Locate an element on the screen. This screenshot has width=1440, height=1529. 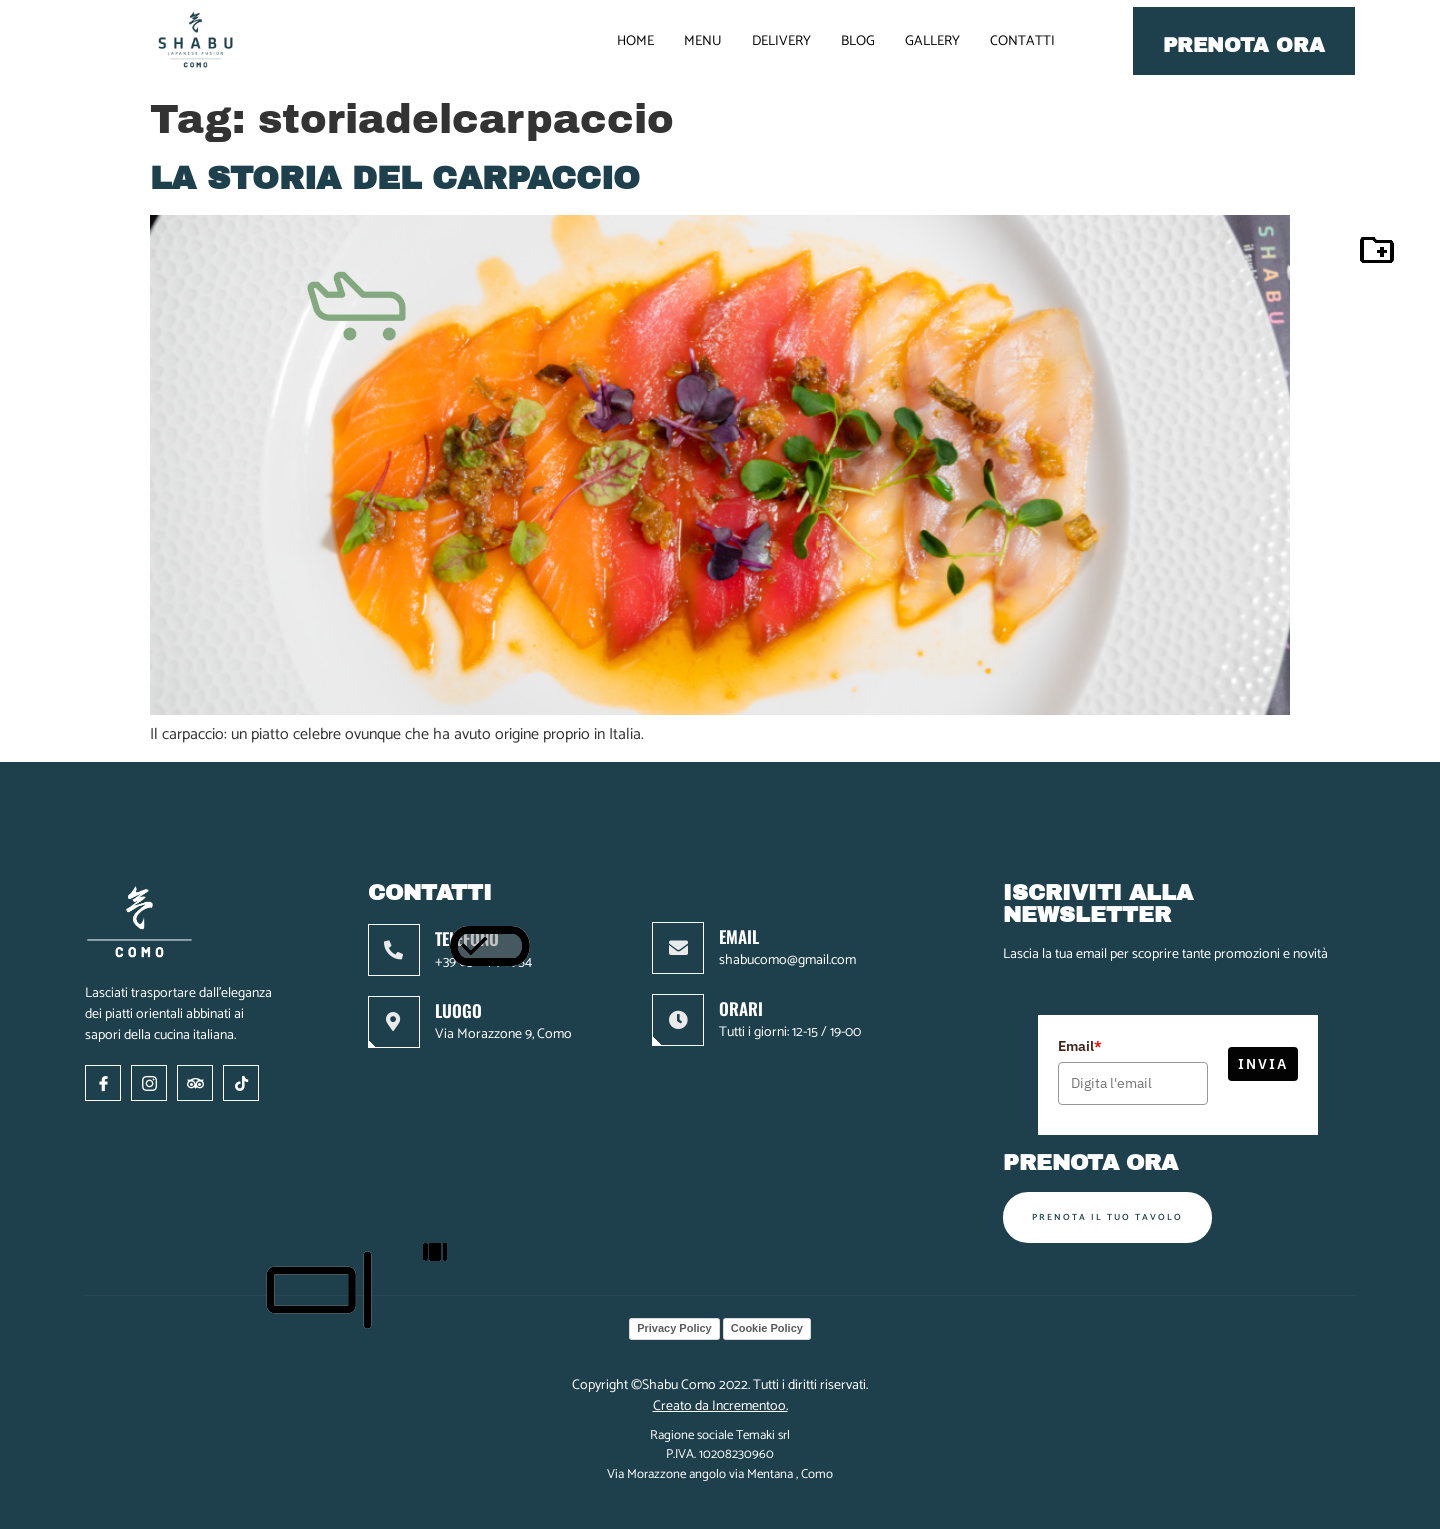
create a new folder is located at coordinates (1377, 250).